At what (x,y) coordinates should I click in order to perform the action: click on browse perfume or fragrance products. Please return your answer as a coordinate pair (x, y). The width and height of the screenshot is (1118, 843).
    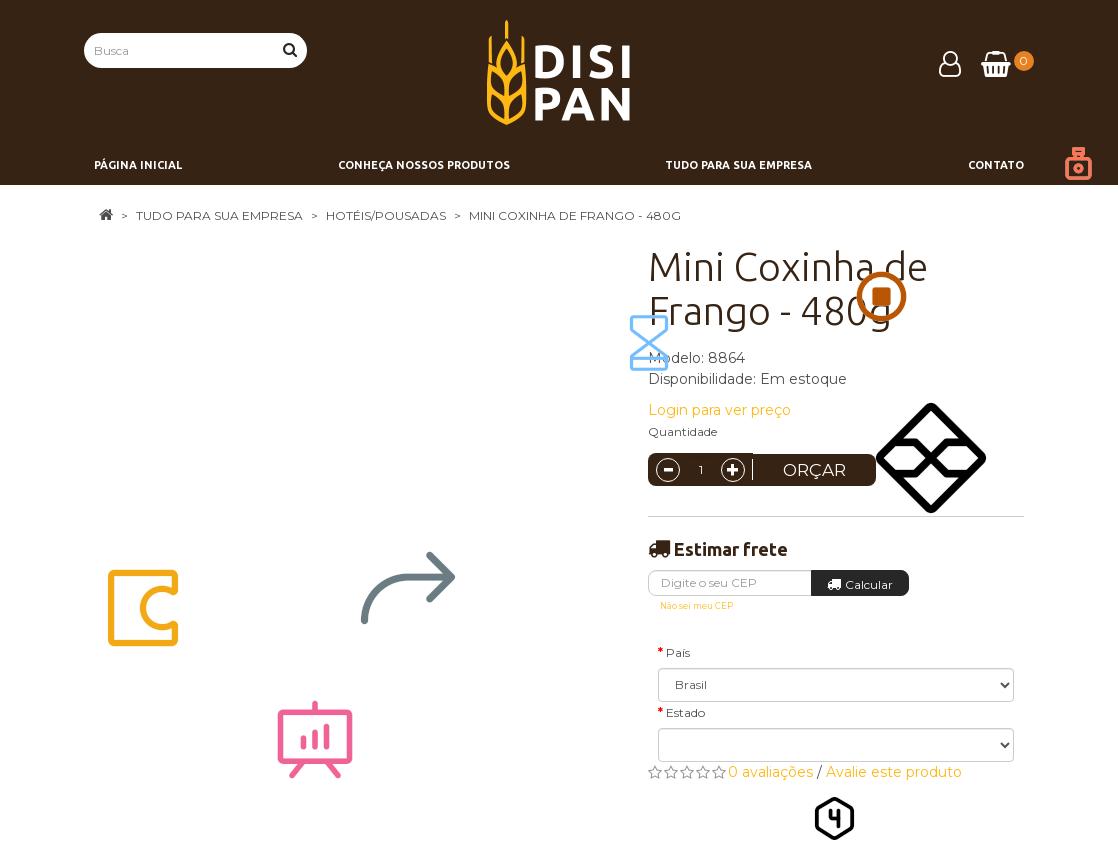
    Looking at the image, I should click on (1078, 163).